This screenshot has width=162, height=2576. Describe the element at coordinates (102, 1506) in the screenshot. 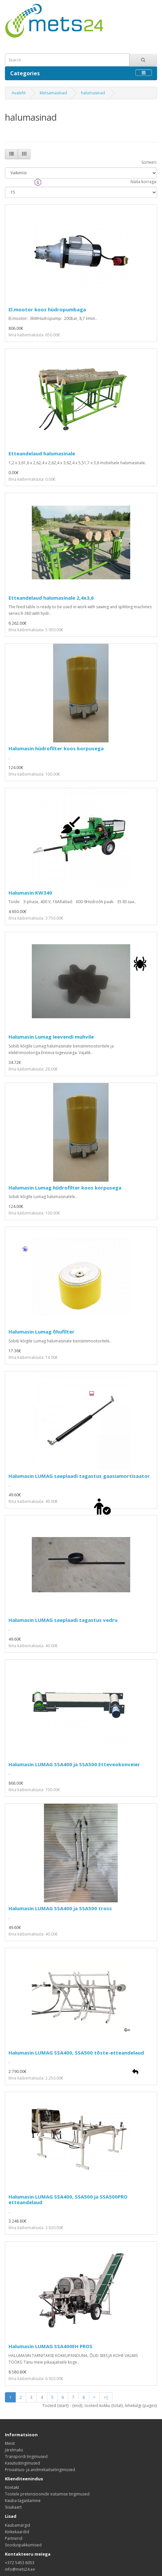

I see `user profile verified` at that location.